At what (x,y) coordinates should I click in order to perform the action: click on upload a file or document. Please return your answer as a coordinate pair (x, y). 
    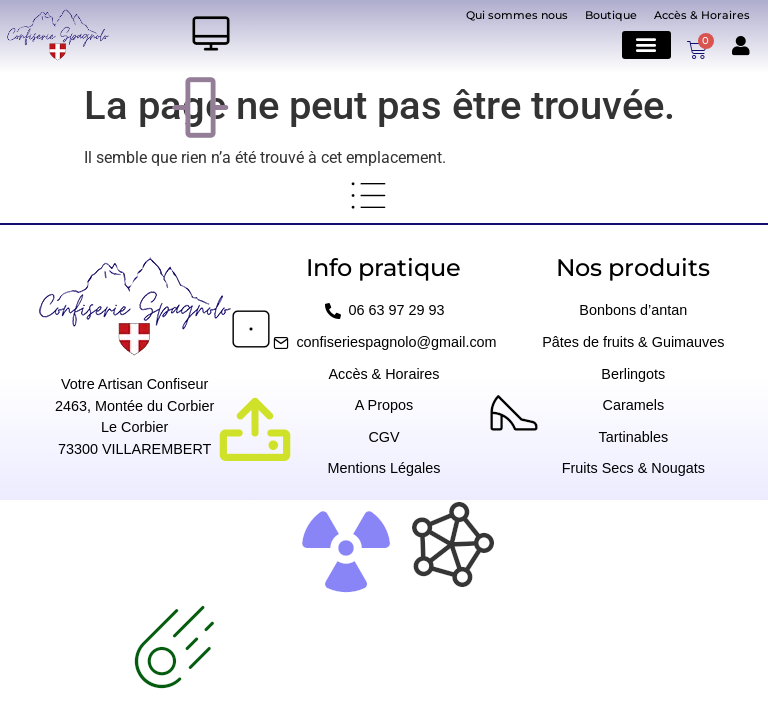
    Looking at the image, I should click on (255, 433).